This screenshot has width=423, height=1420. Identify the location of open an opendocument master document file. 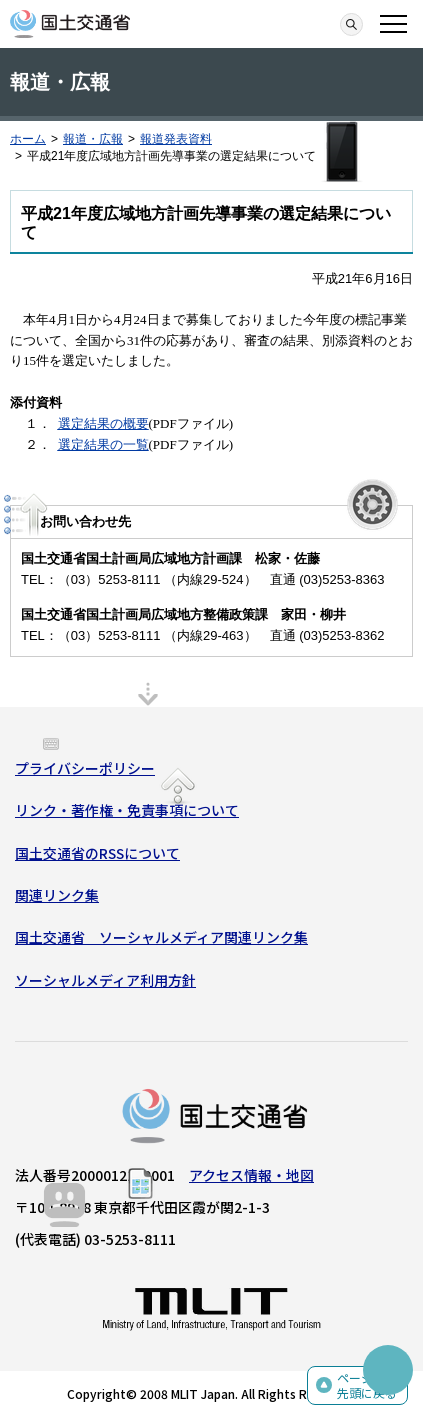
(140, 1183).